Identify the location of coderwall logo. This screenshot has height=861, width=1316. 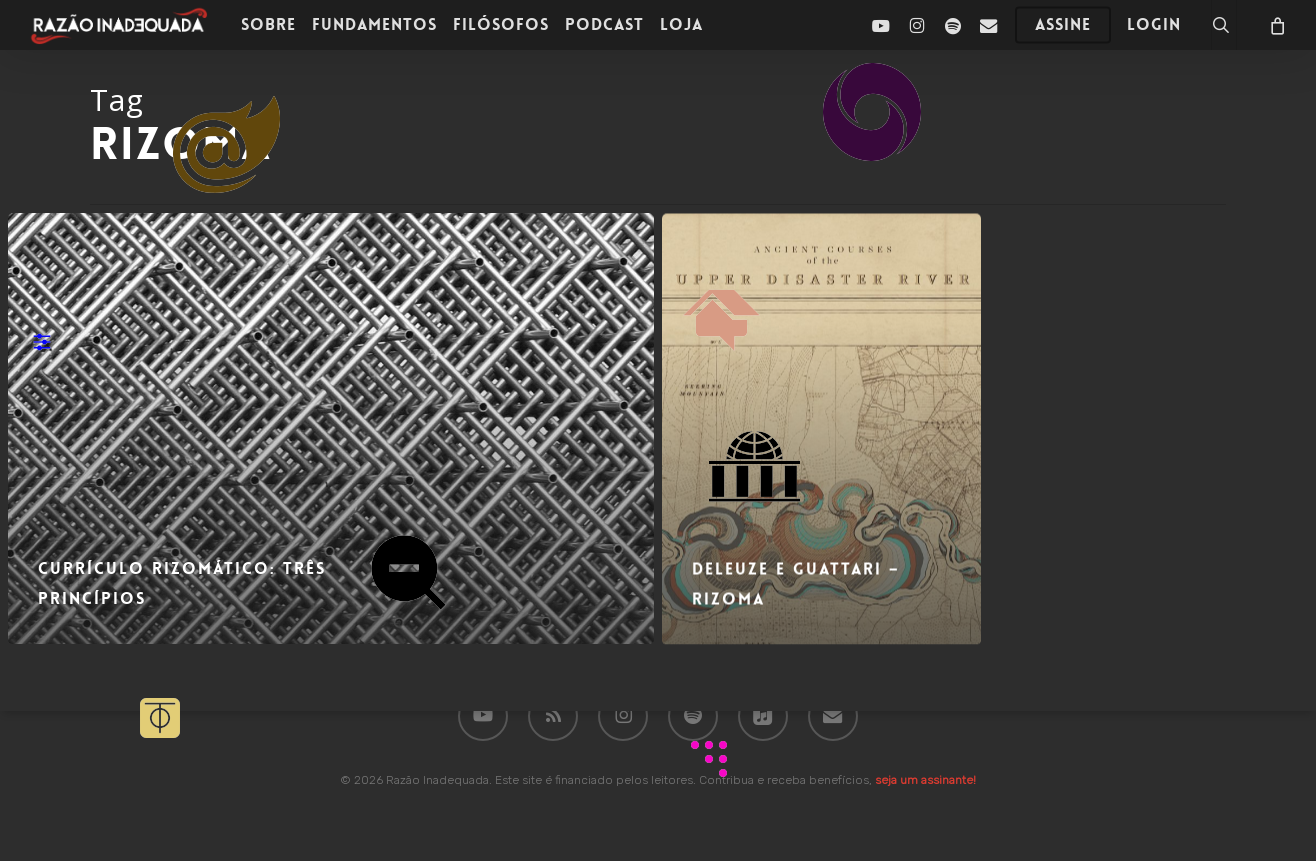
(709, 759).